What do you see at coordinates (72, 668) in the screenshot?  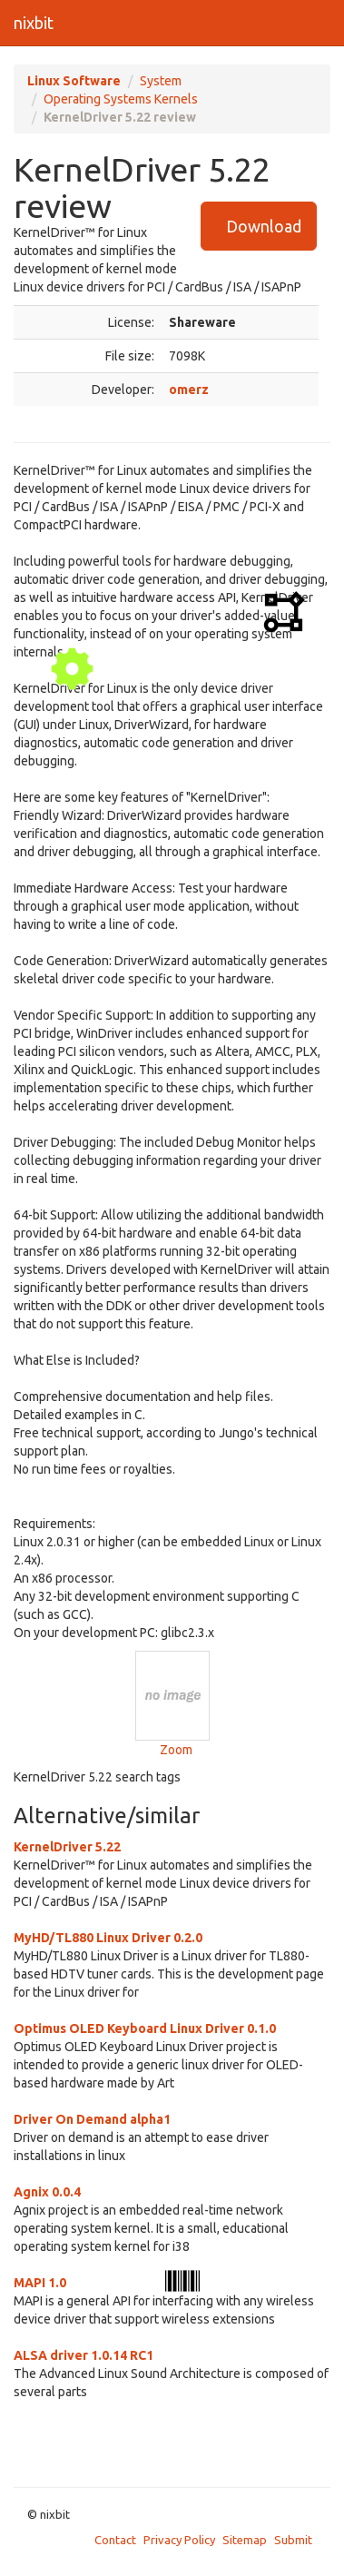 I see `access settings or preferences` at bounding box center [72, 668].